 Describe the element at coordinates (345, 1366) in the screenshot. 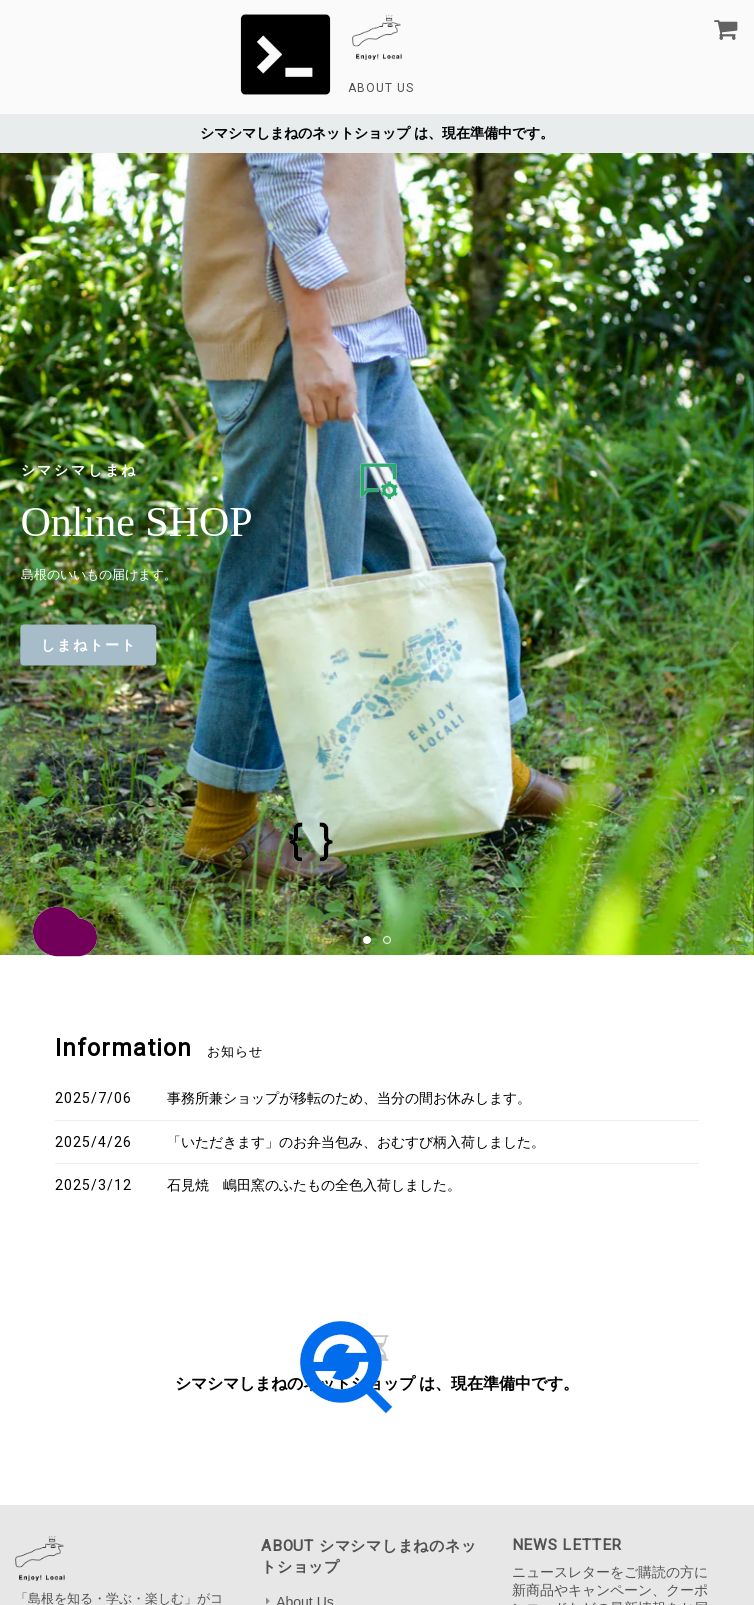

I see `find and replace text or content` at that location.